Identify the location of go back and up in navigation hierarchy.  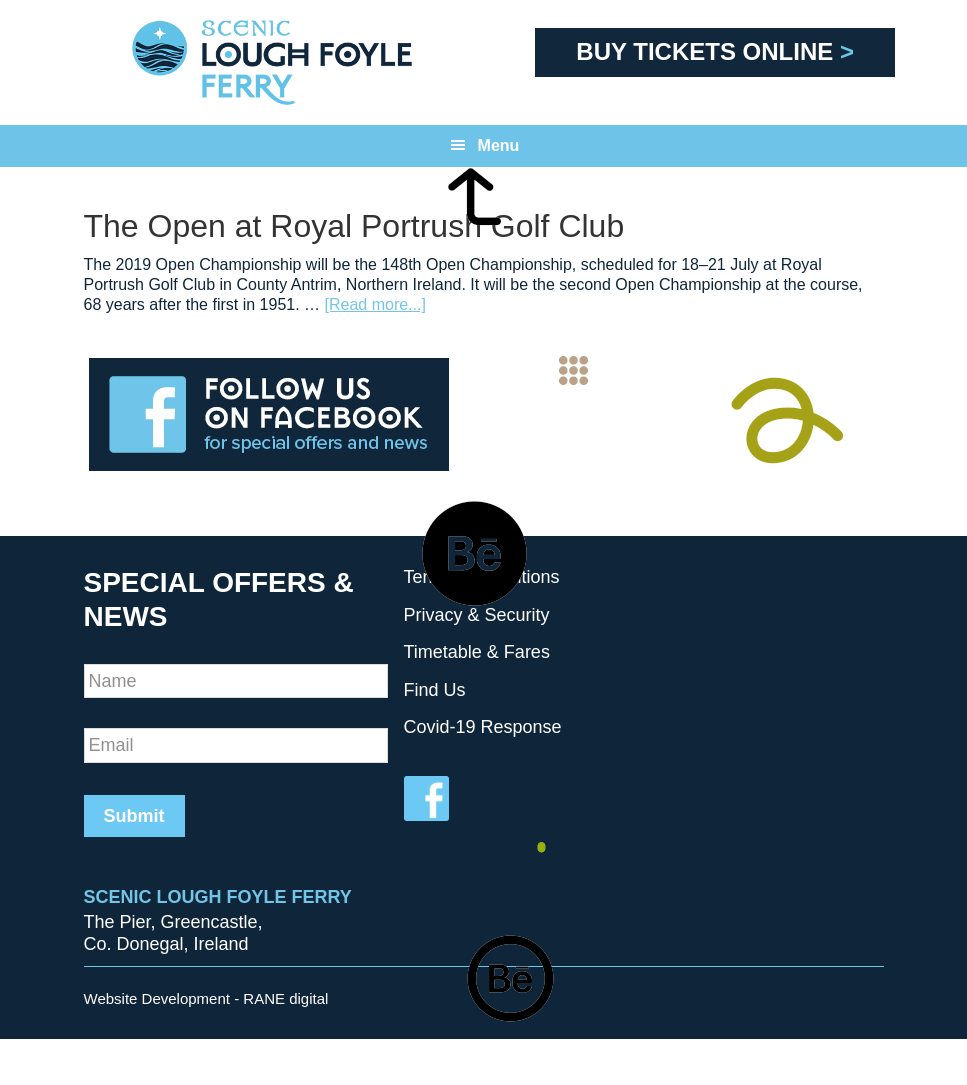
(474, 198).